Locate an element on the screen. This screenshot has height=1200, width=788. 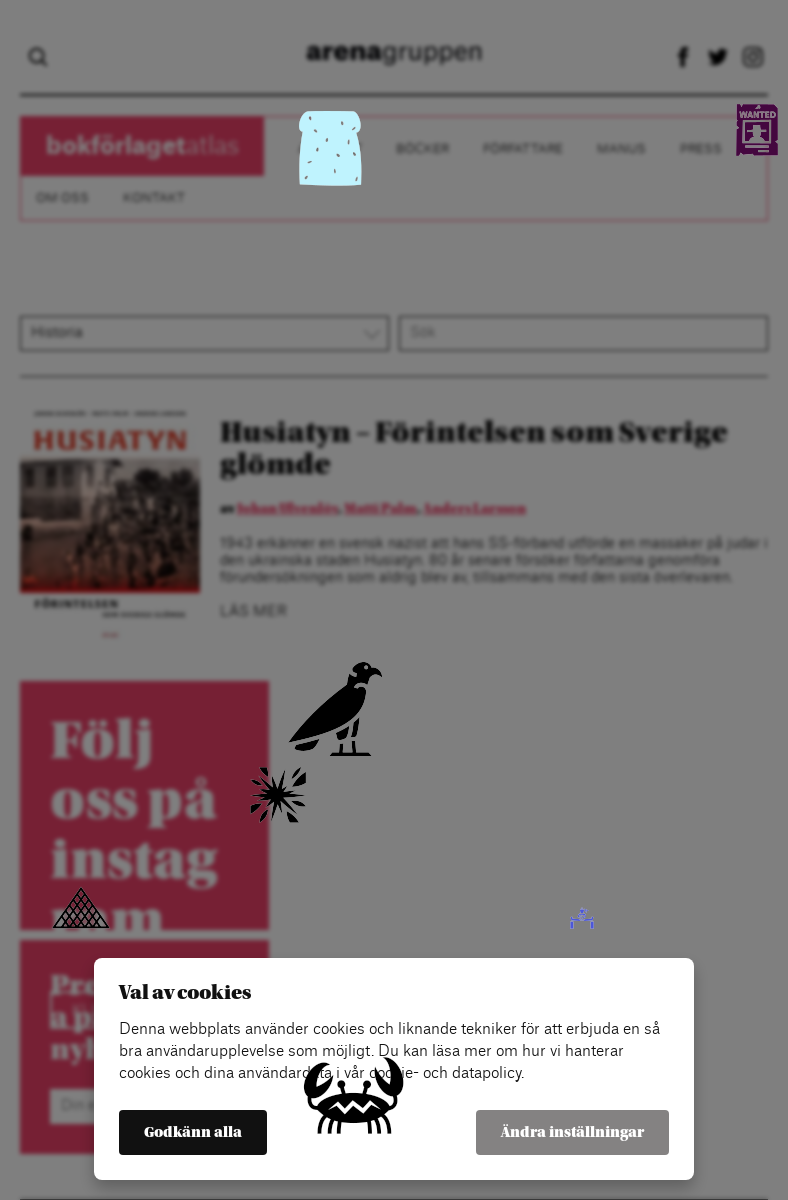
indicates a failed or unsuccessful game action is located at coordinates (353, 1097).